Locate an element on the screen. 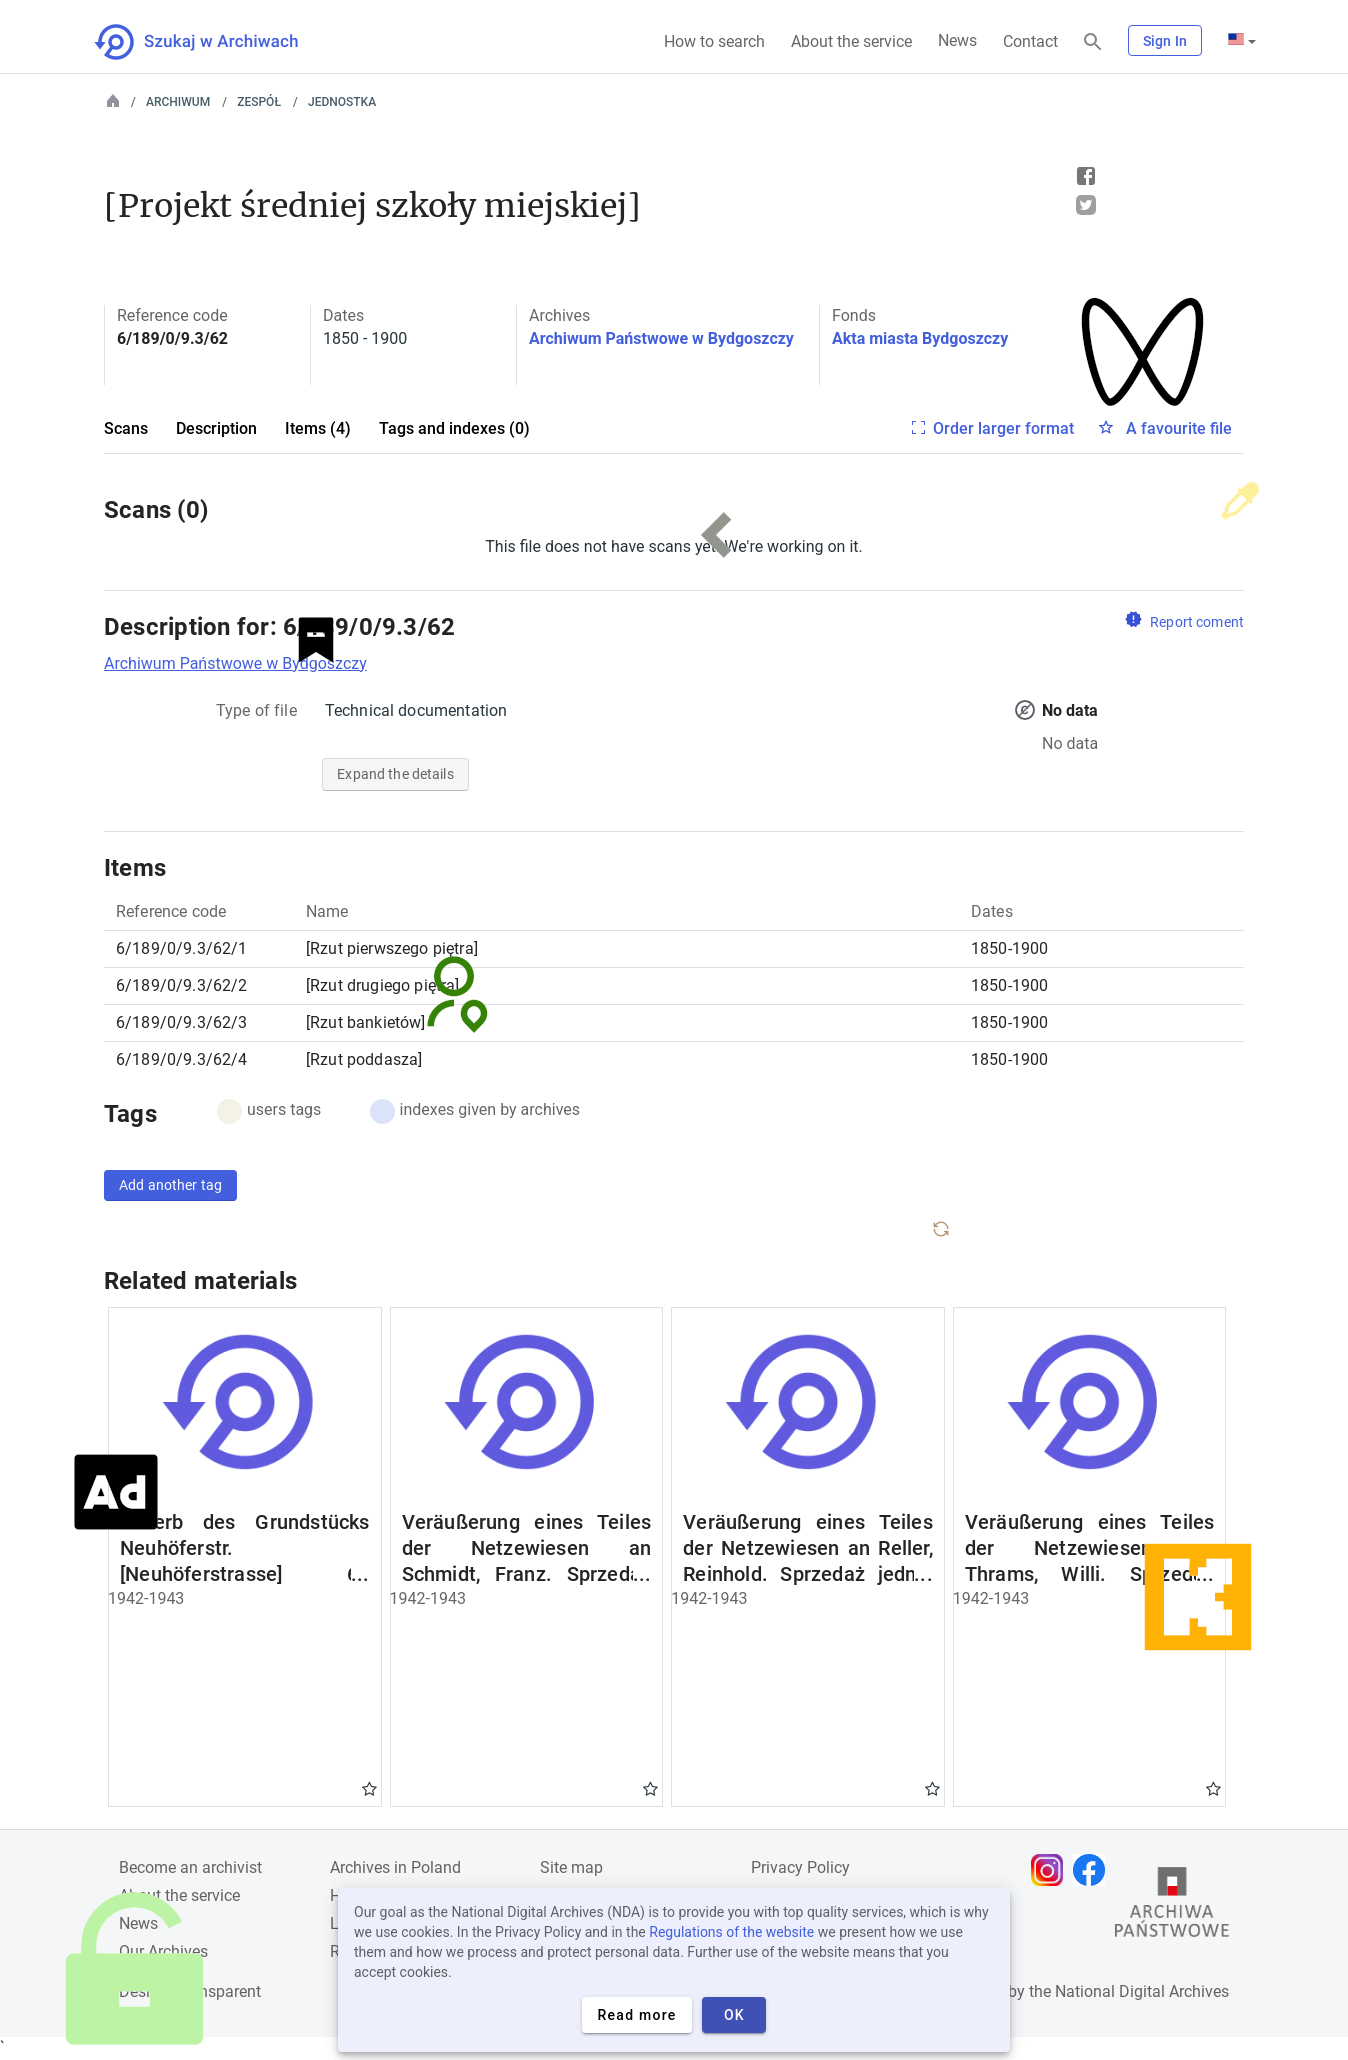 This screenshot has width=1348, height=2060. undo or revert to previous state is located at coordinates (941, 1229).